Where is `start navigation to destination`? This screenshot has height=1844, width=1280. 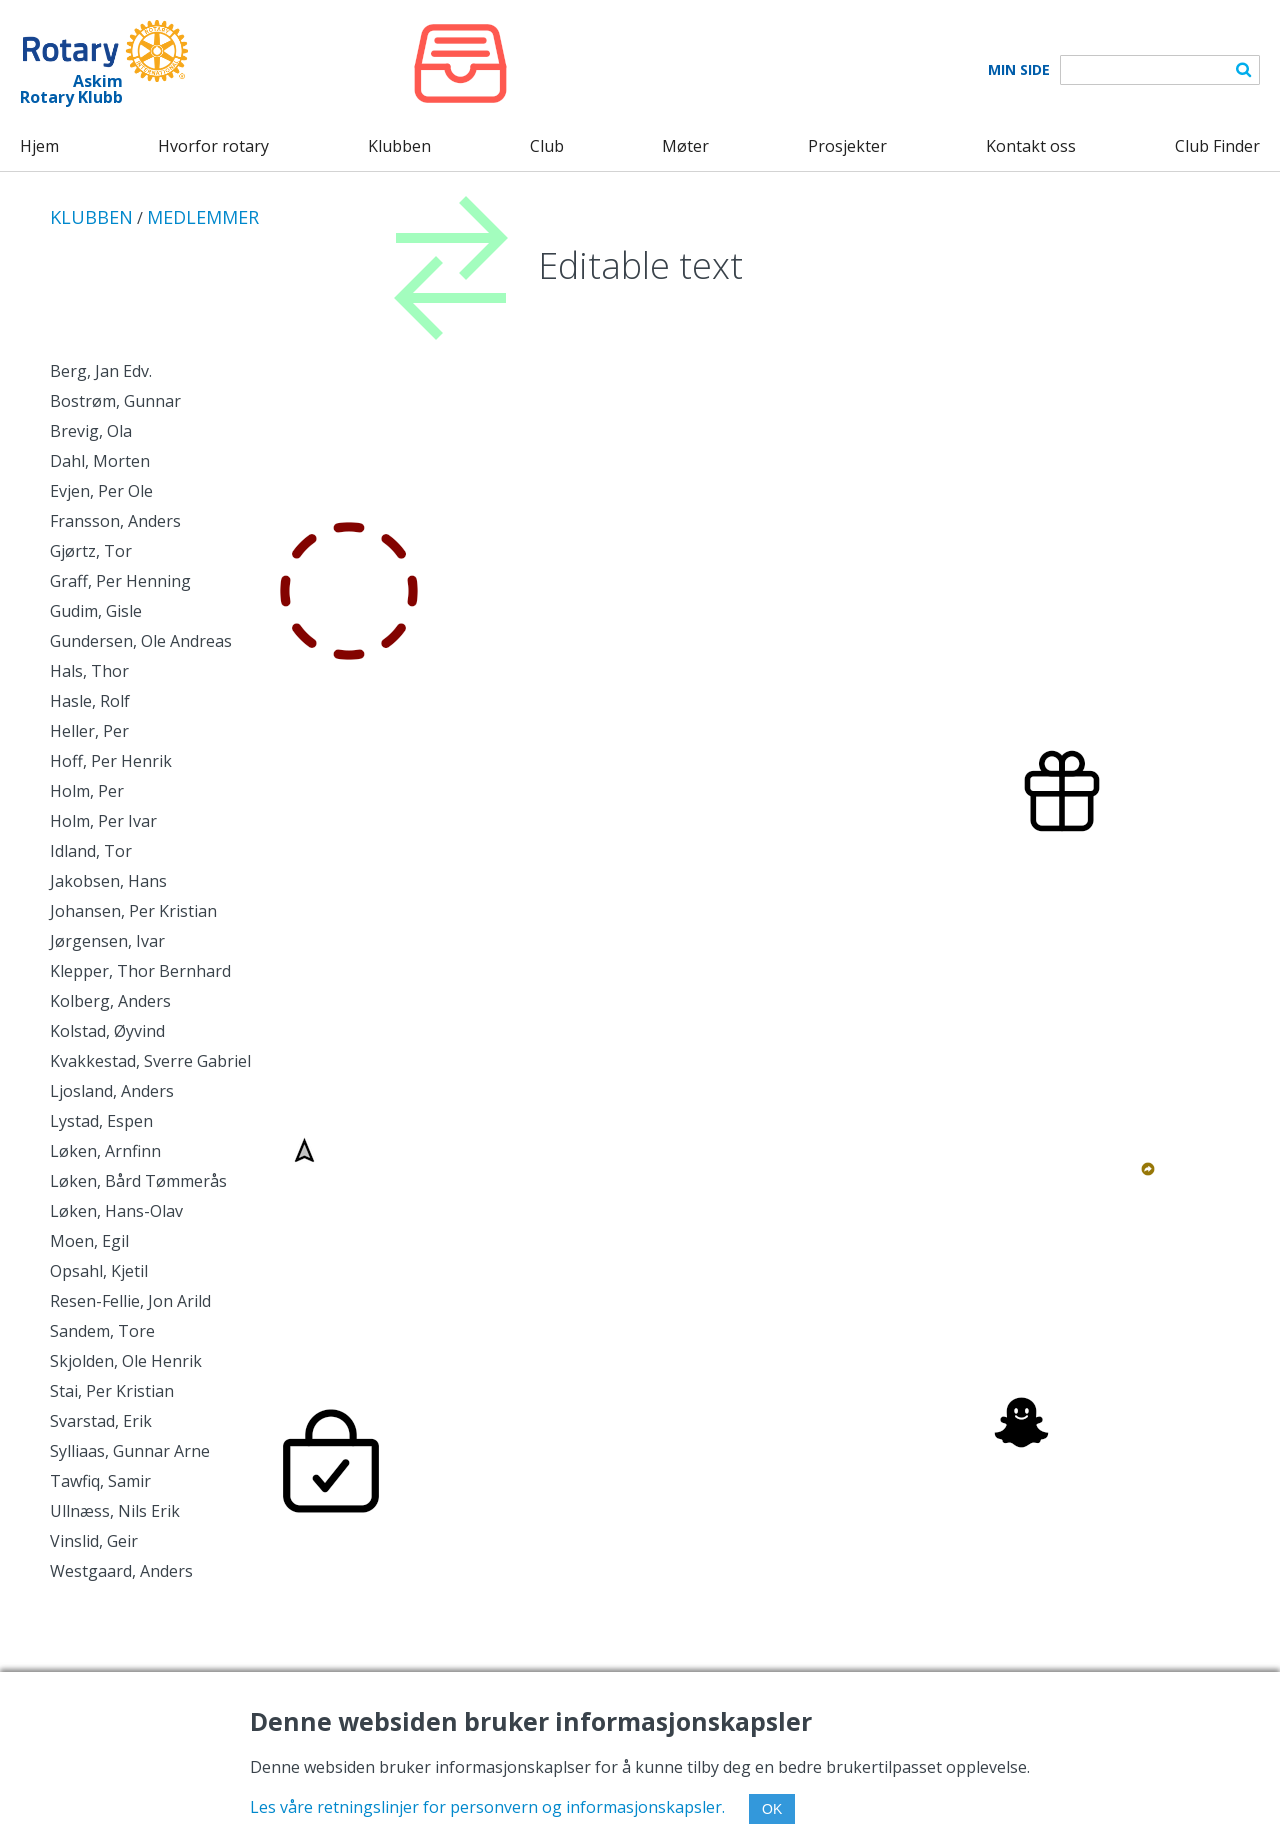 start navigation to destination is located at coordinates (304, 1150).